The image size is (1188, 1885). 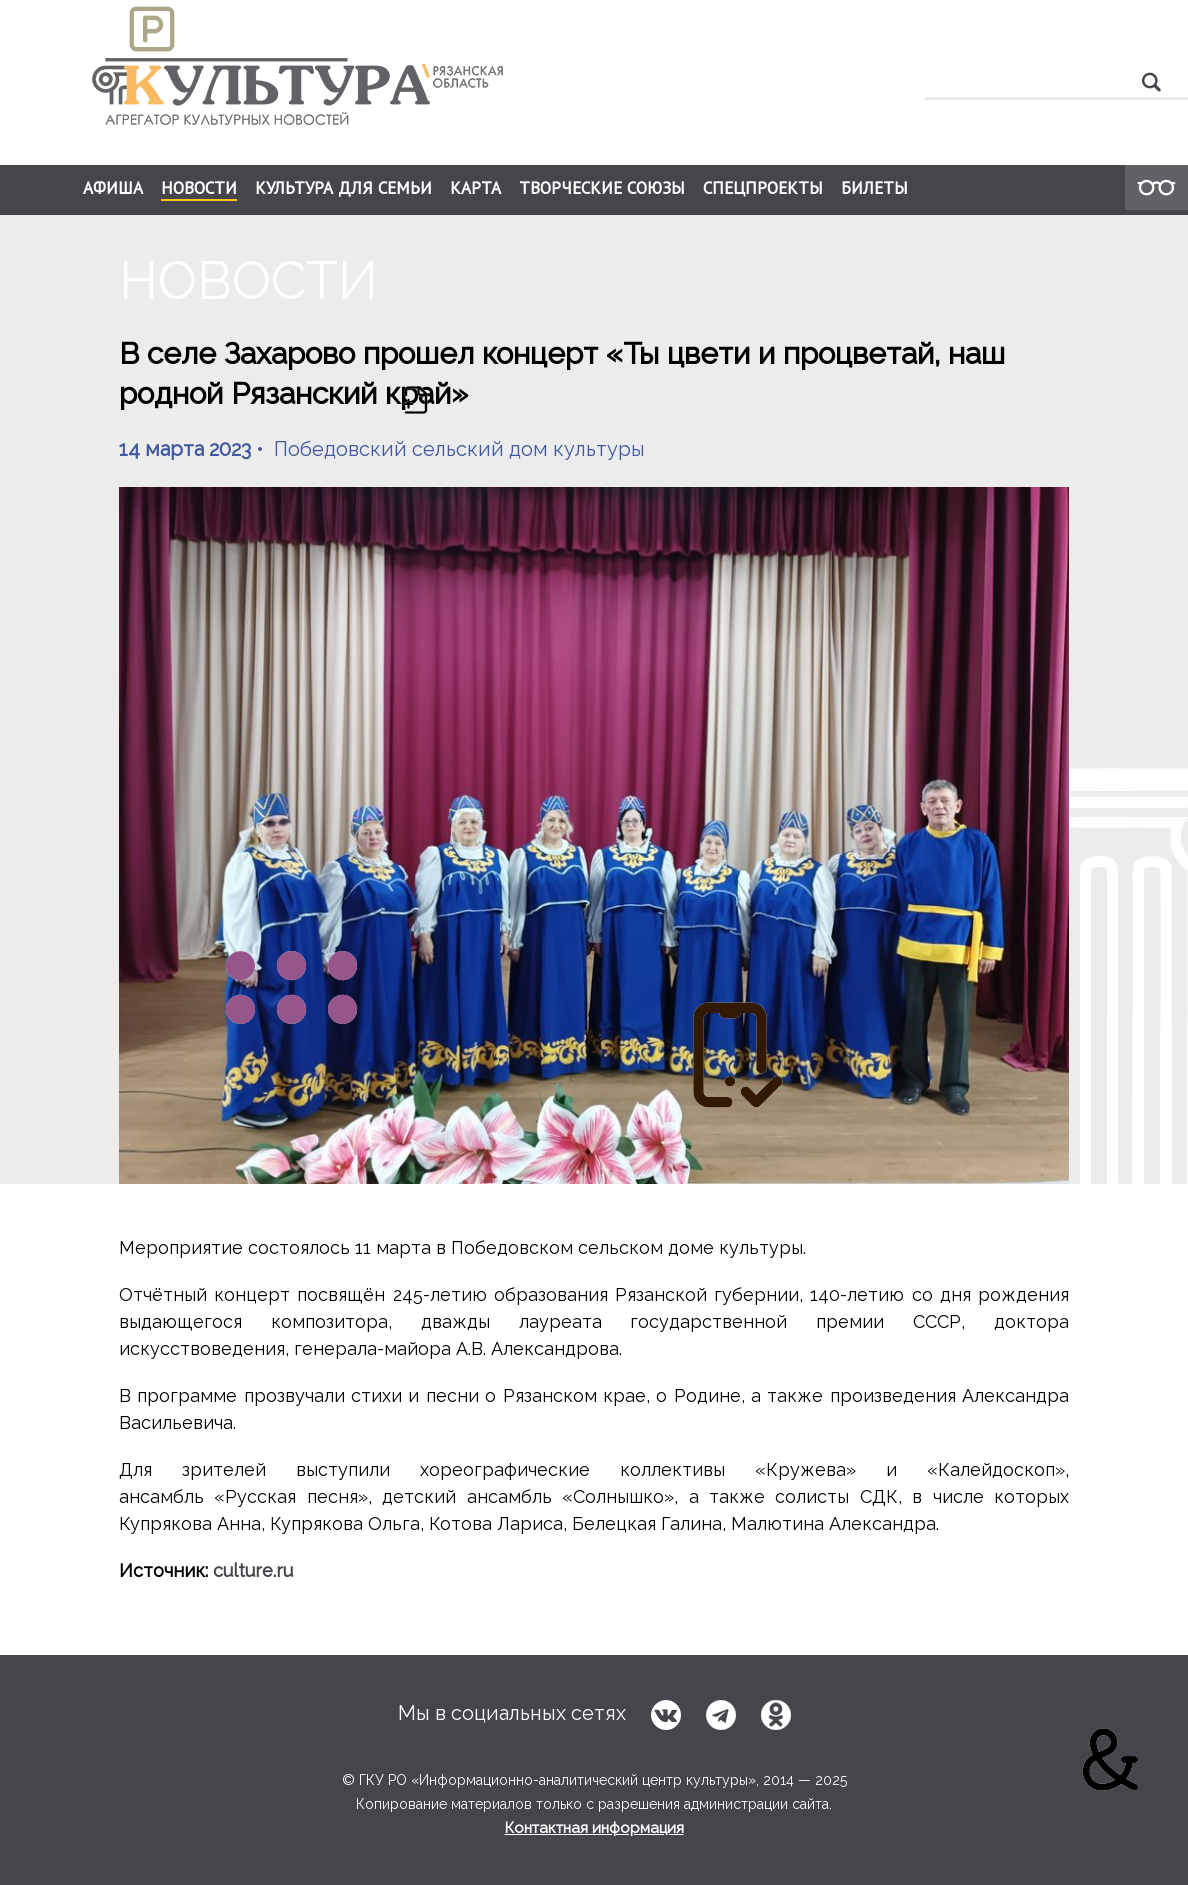 What do you see at coordinates (152, 29) in the screenshot?
I see `find nearby parking locations` at bounding box center [152, 29].